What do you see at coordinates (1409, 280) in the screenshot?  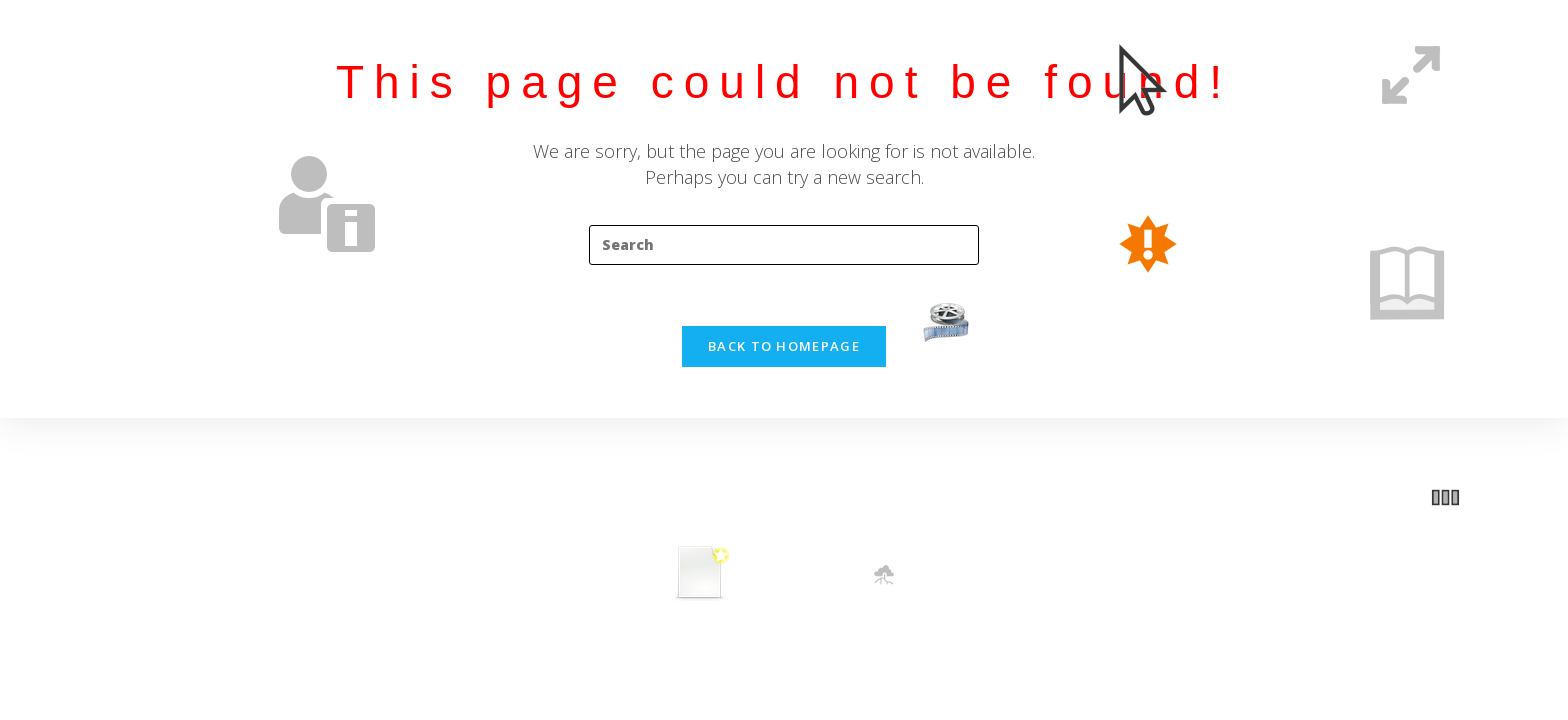 I see `open the dictionary application` at bounding box center [1409, 280].